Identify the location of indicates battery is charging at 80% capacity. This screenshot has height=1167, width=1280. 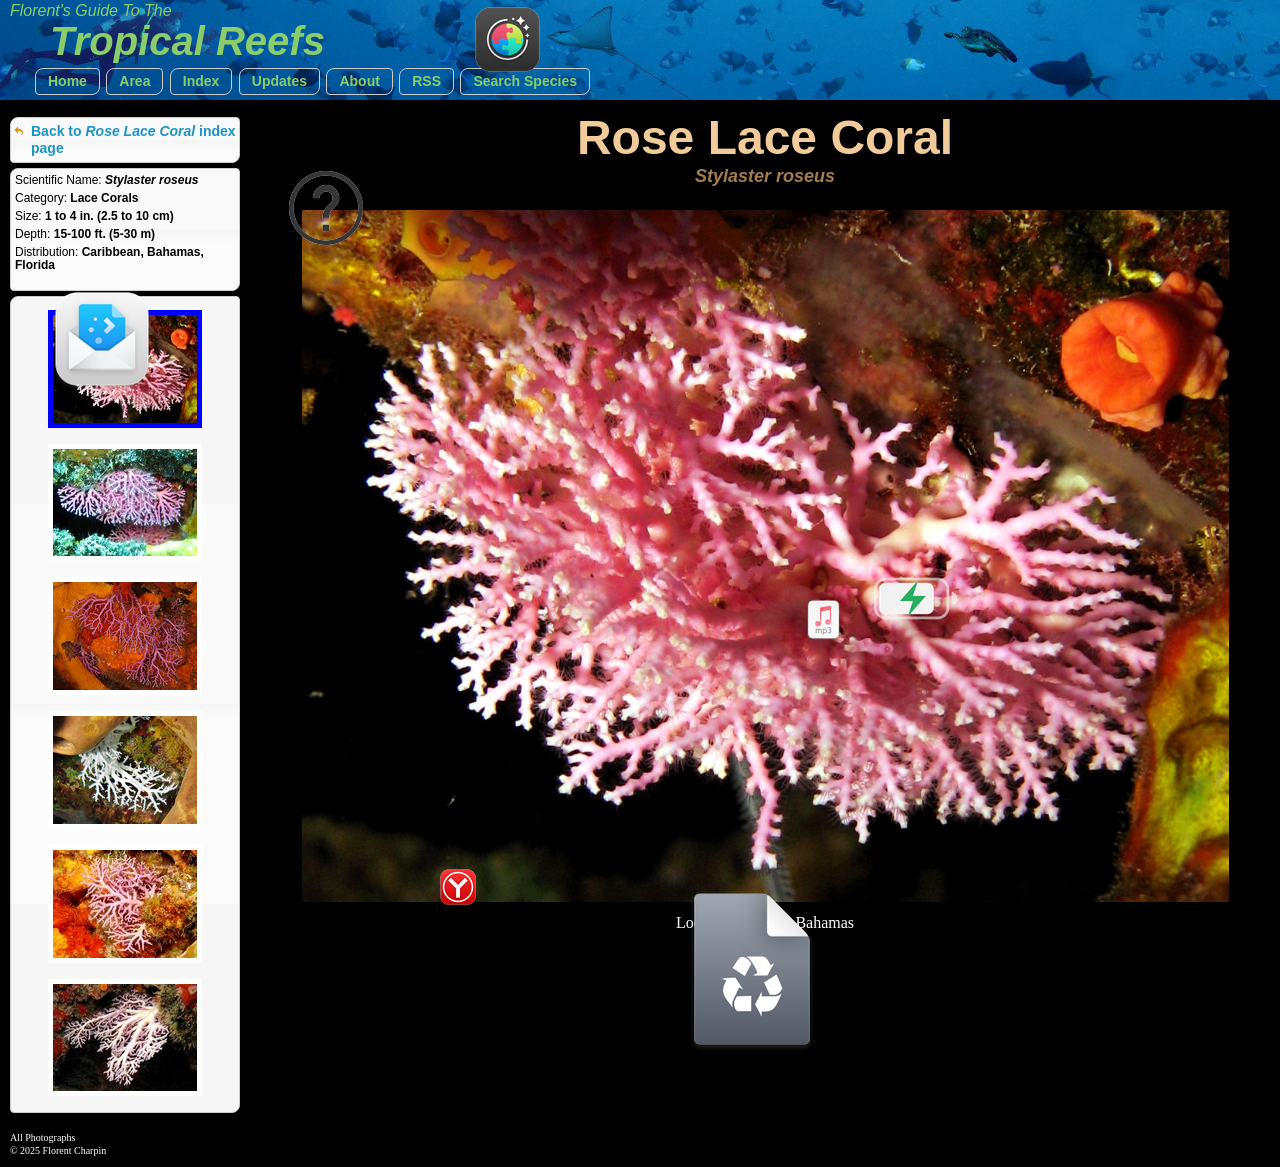
(915, 598).